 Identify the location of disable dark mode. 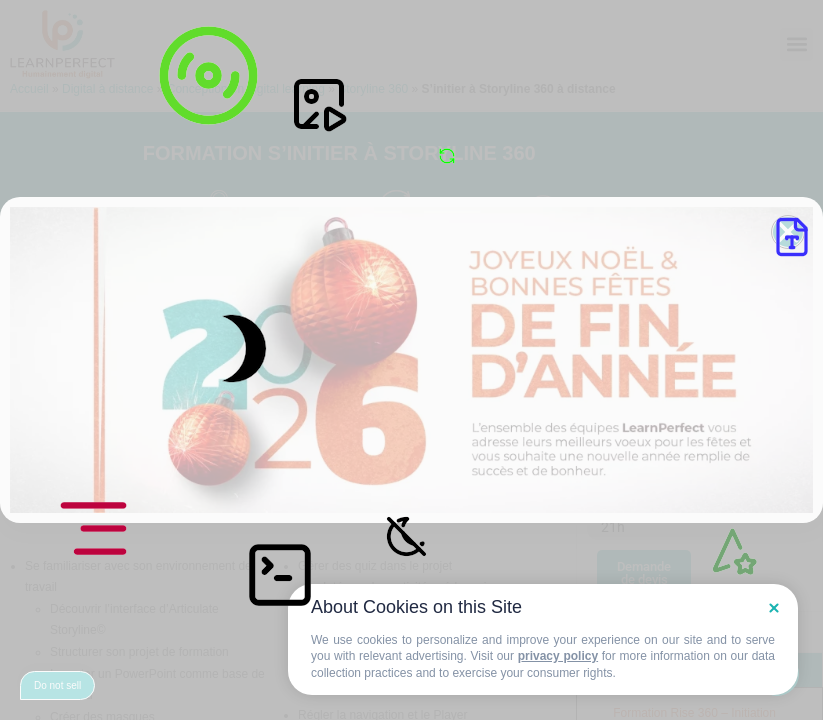
(406, 536).